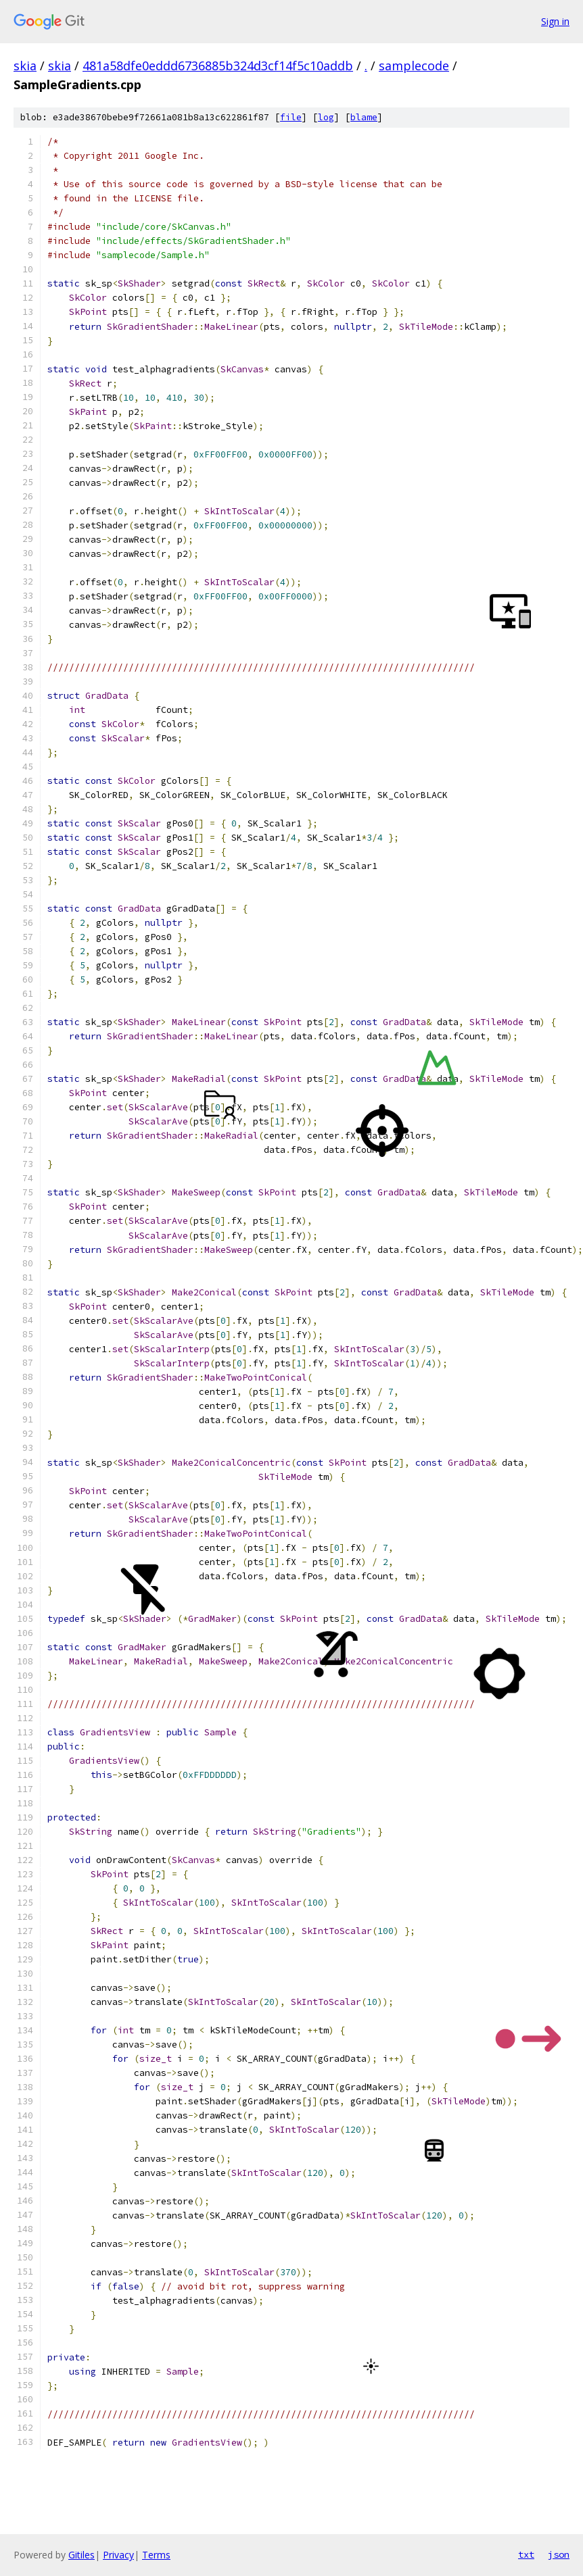 The width and height of the screenshot is (583, 2576). I want to click on get public transit directions, so click(434, 2151).